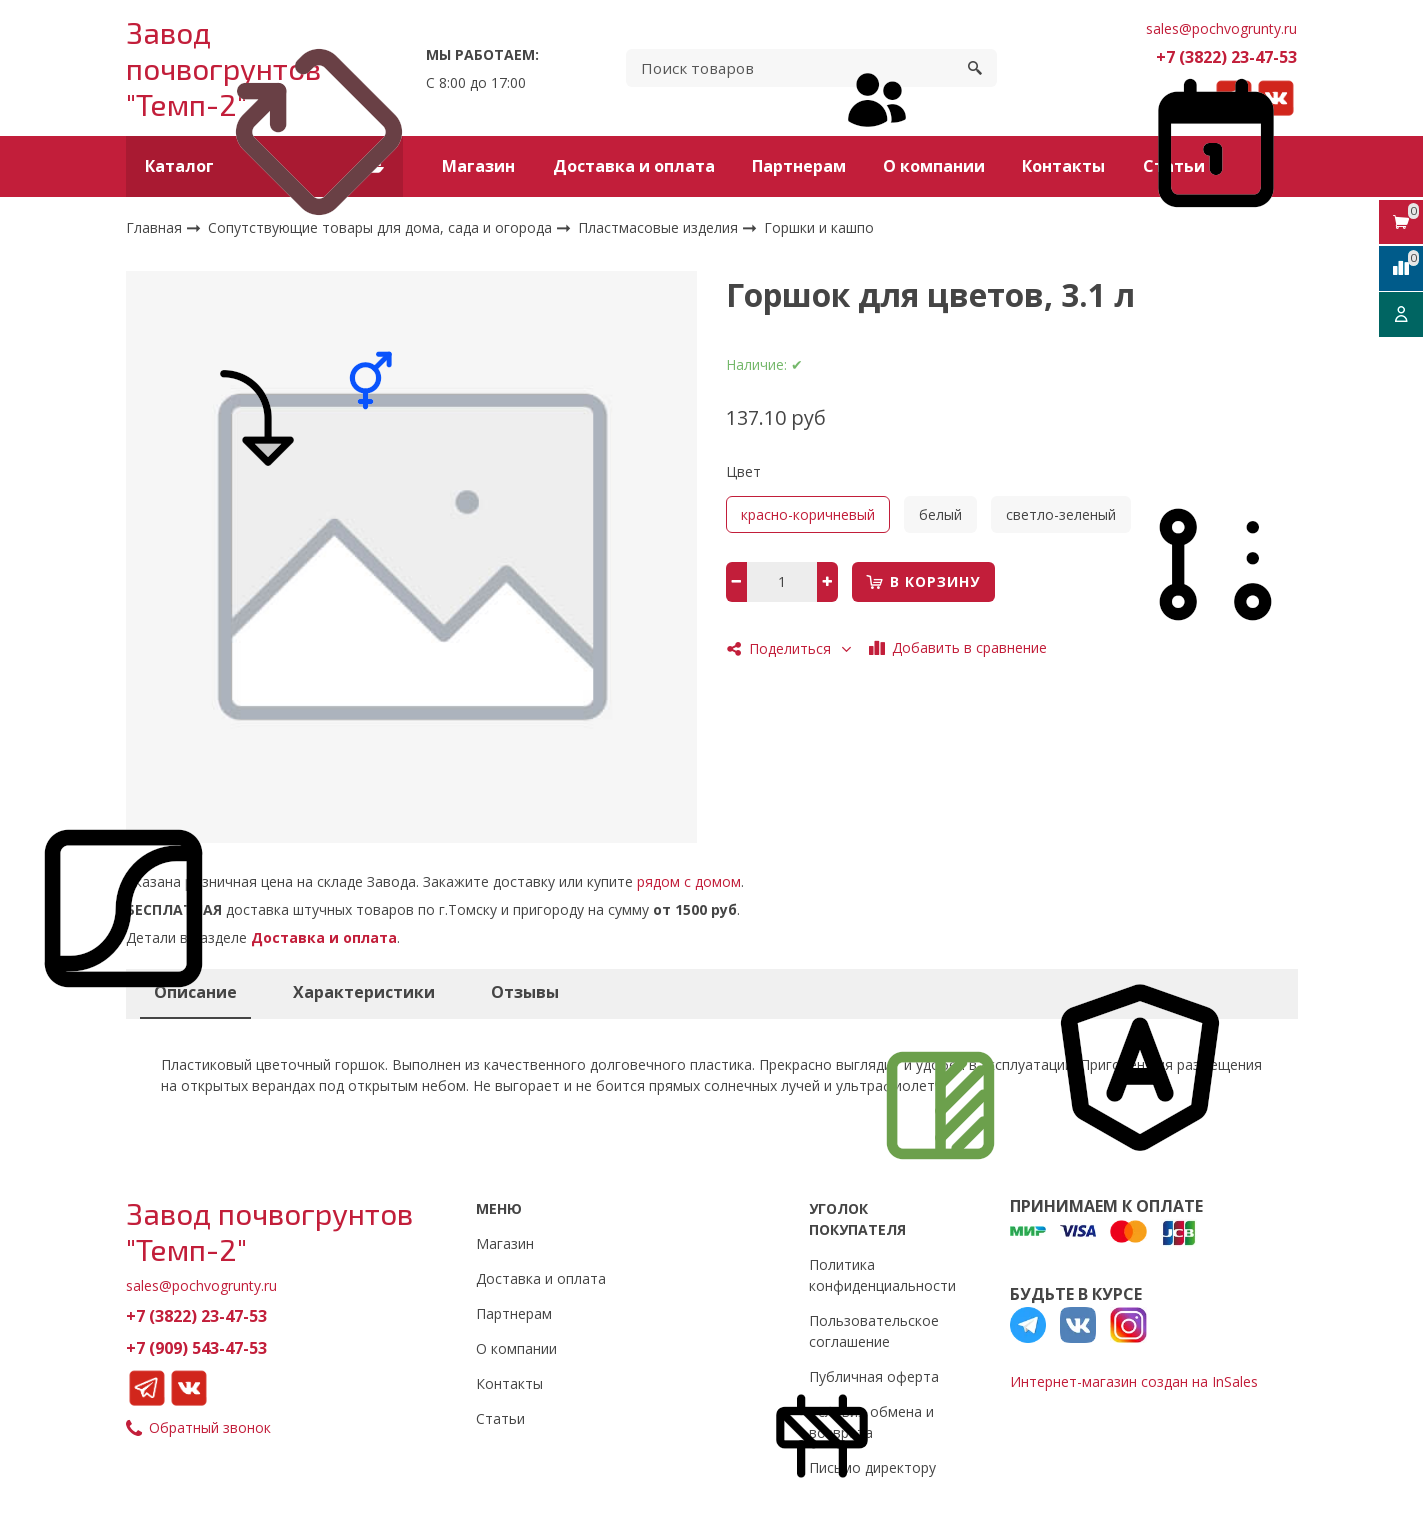 The width and height of the screenshot is (1423, 1538). I want to click on toggle half-fill or partial selection mode, so click(940, 1105).